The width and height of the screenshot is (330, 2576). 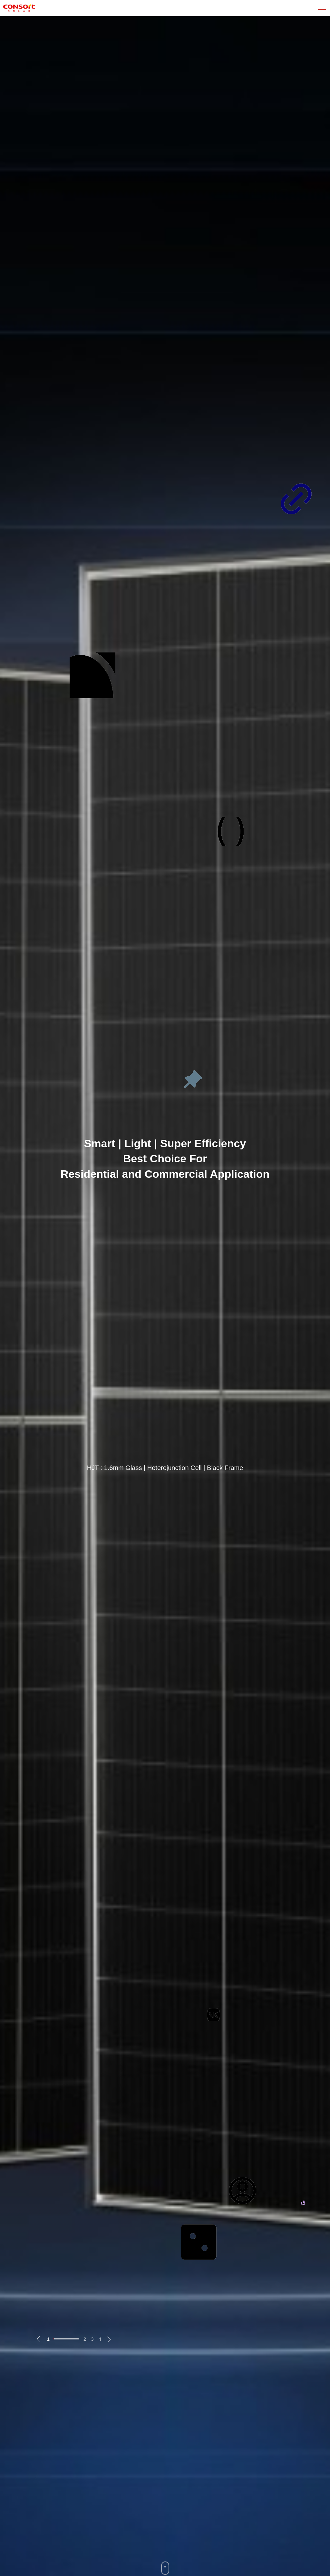 What do you see at coordinates (92, 675) in the screenshot?
I see `open zerodha trading app` at bounding box center [92, 675].